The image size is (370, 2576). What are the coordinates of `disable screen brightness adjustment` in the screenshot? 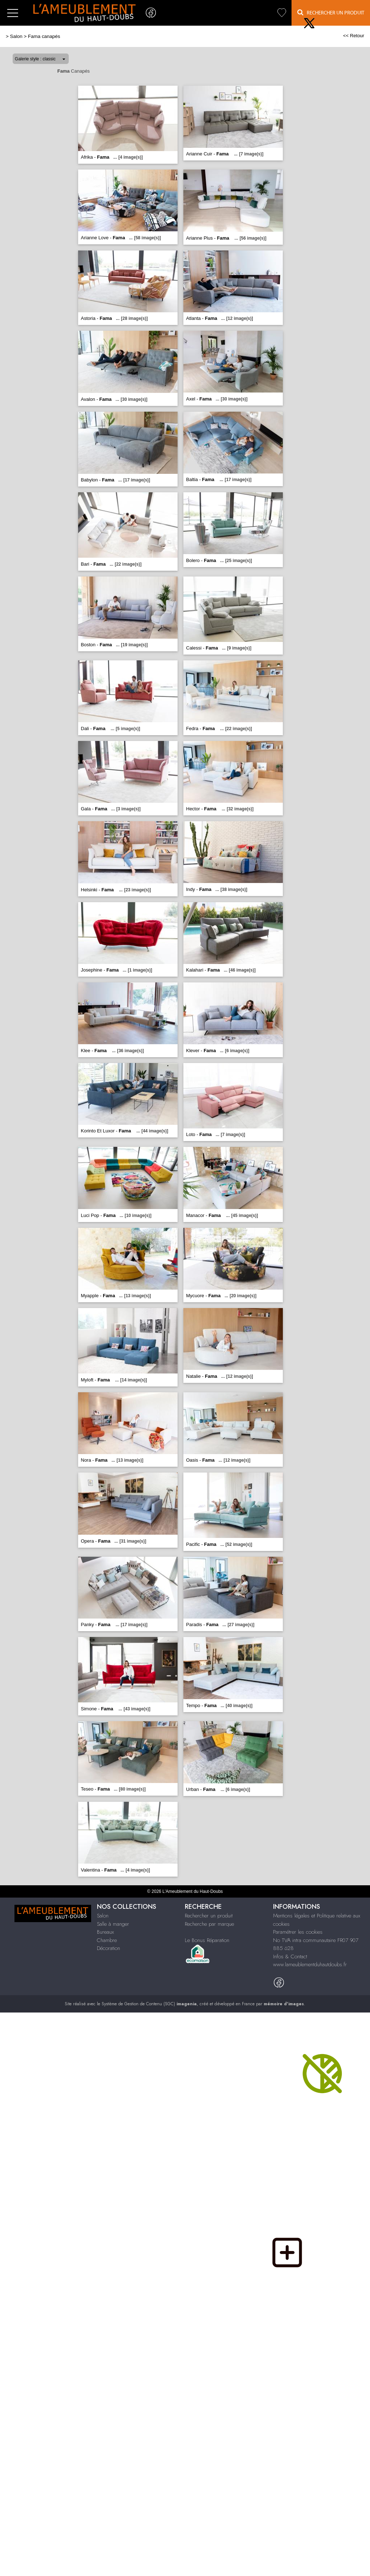 It's located at (322, 2074).